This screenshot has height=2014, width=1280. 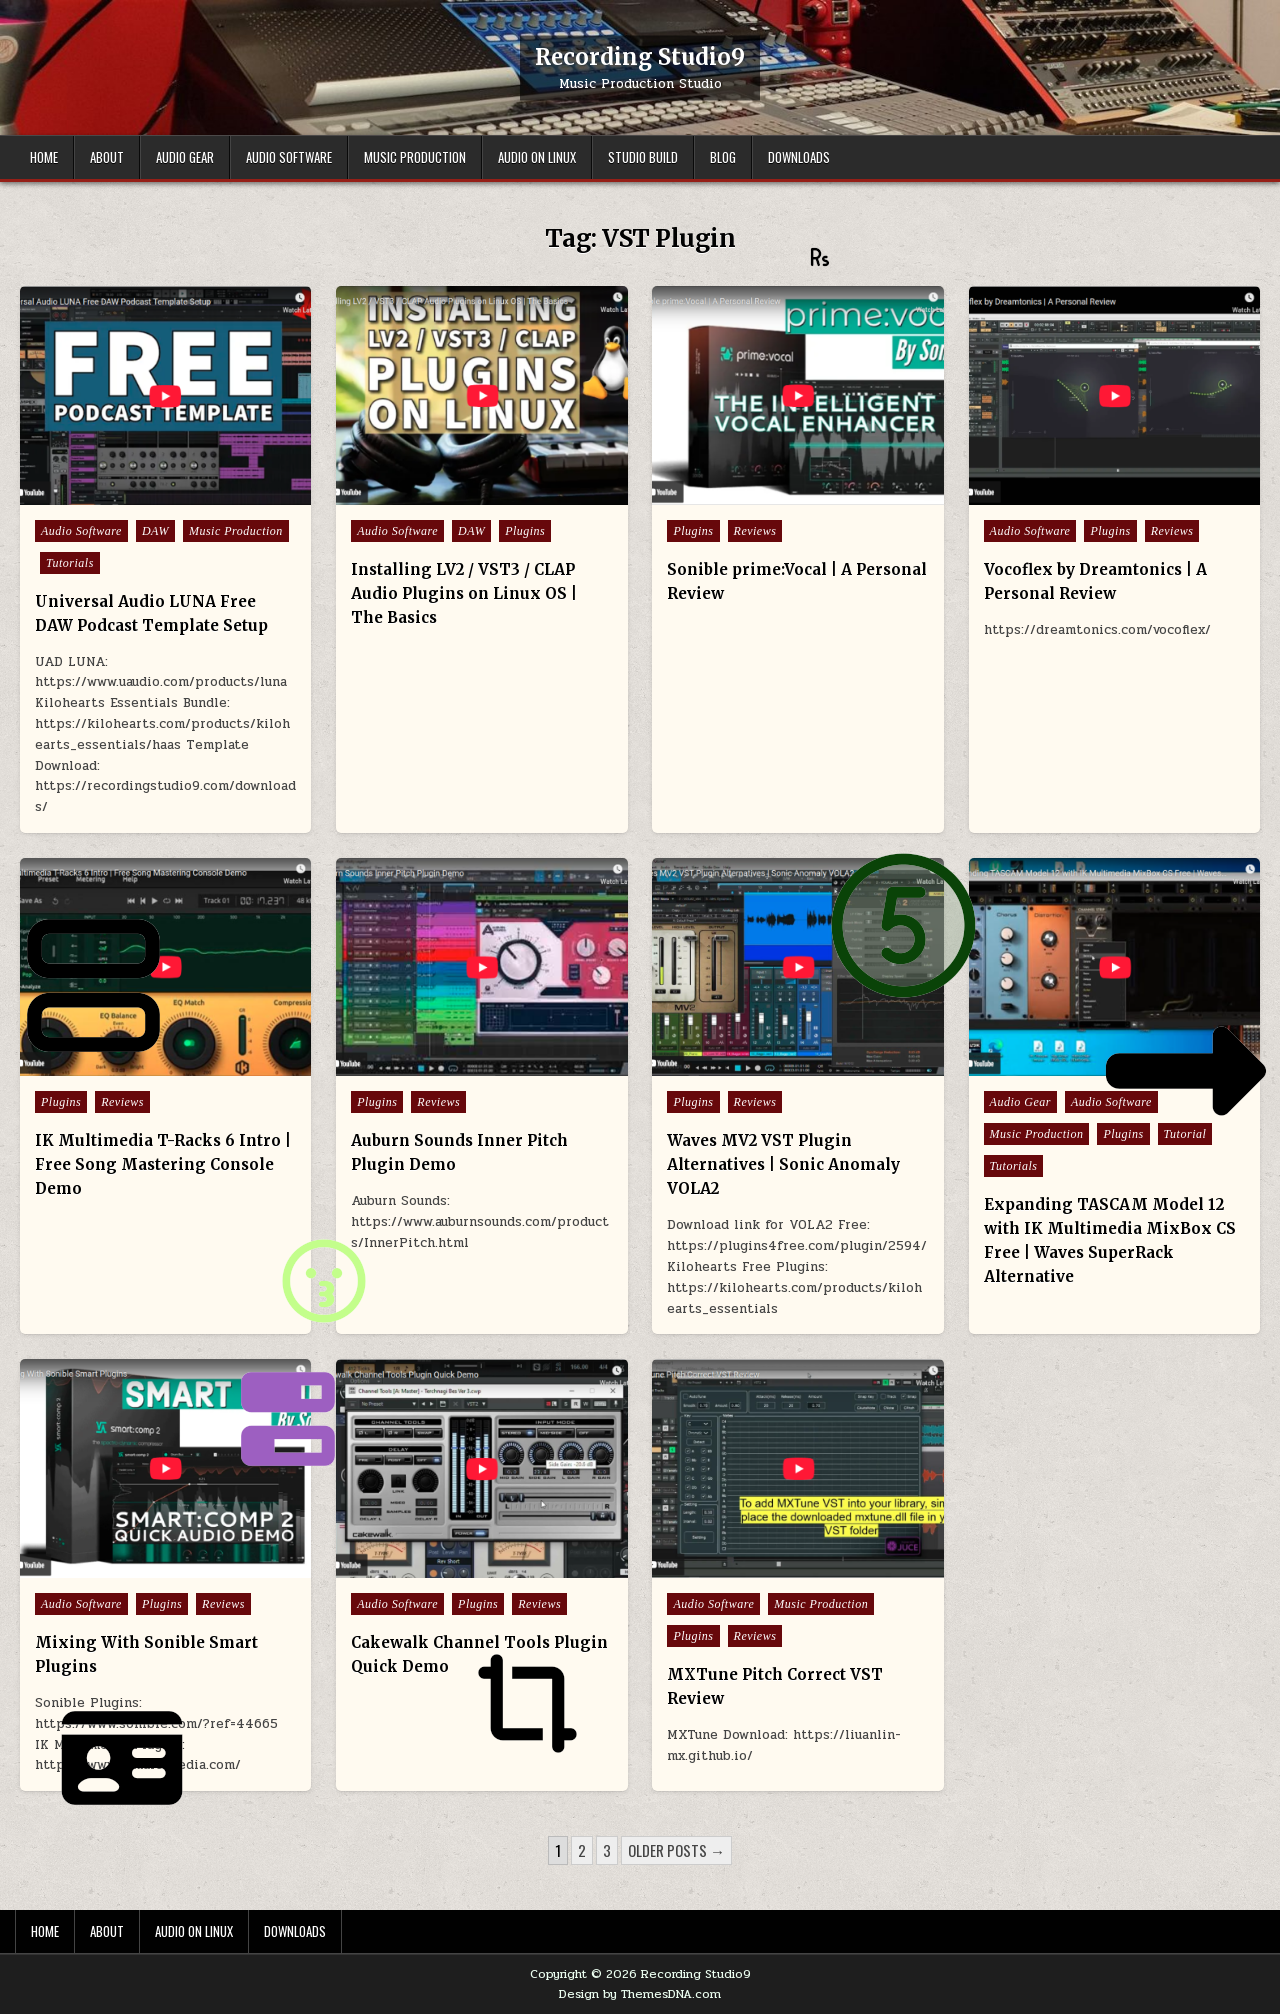 What do you see at coordinates (288, 1419) in the screenshot?
I see `view task or download progress` at bounding box center [288, 1419].